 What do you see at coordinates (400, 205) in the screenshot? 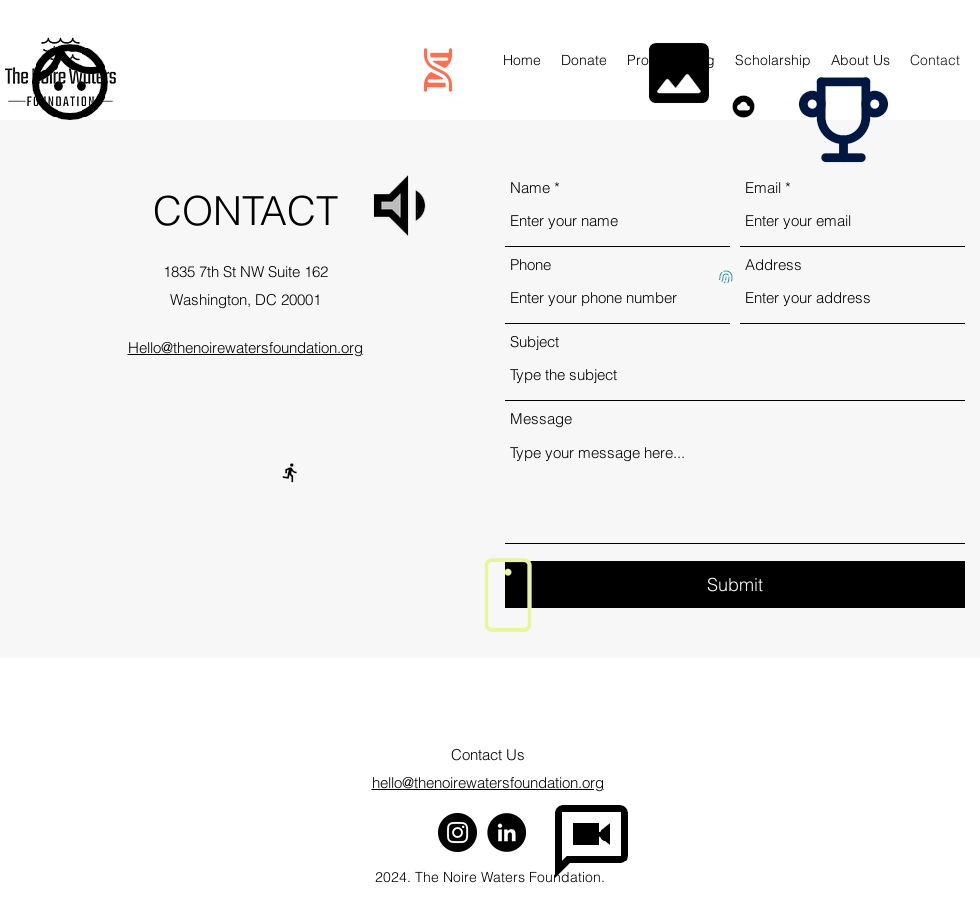
I see `decrease audio volume` at bounding box center [400, 205].